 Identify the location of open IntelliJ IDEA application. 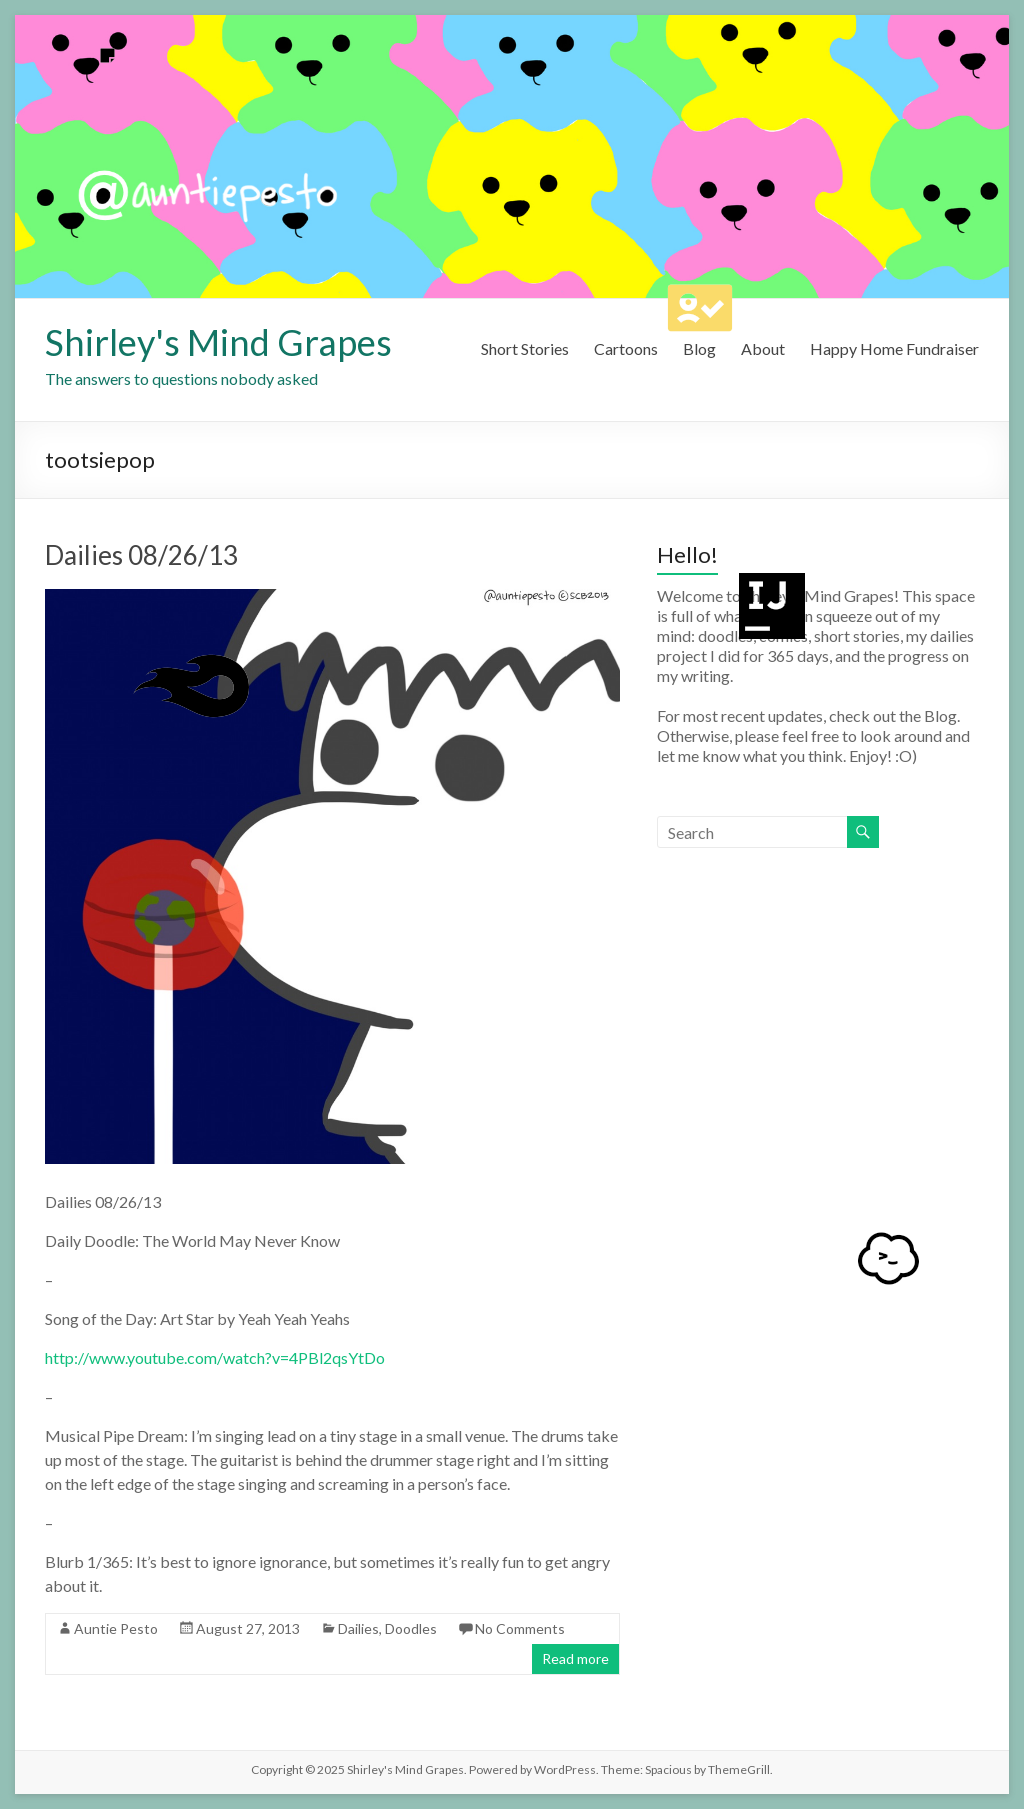
(772, 606).